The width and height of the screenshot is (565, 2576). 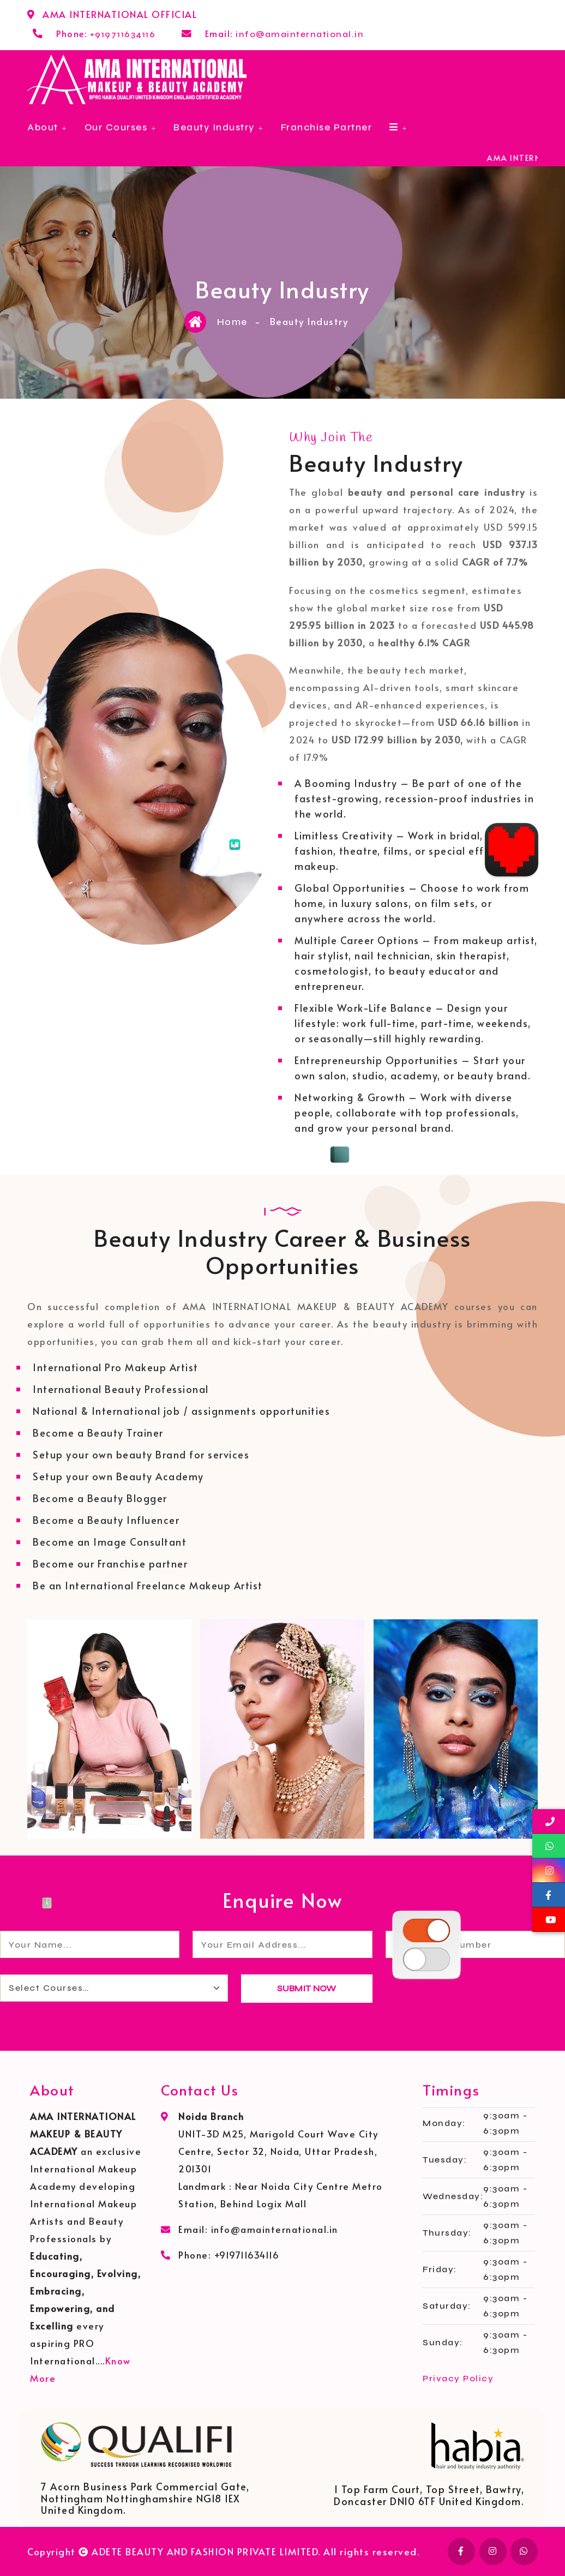 I want to click on access the desktop folder, so click(x=340, y=1154).